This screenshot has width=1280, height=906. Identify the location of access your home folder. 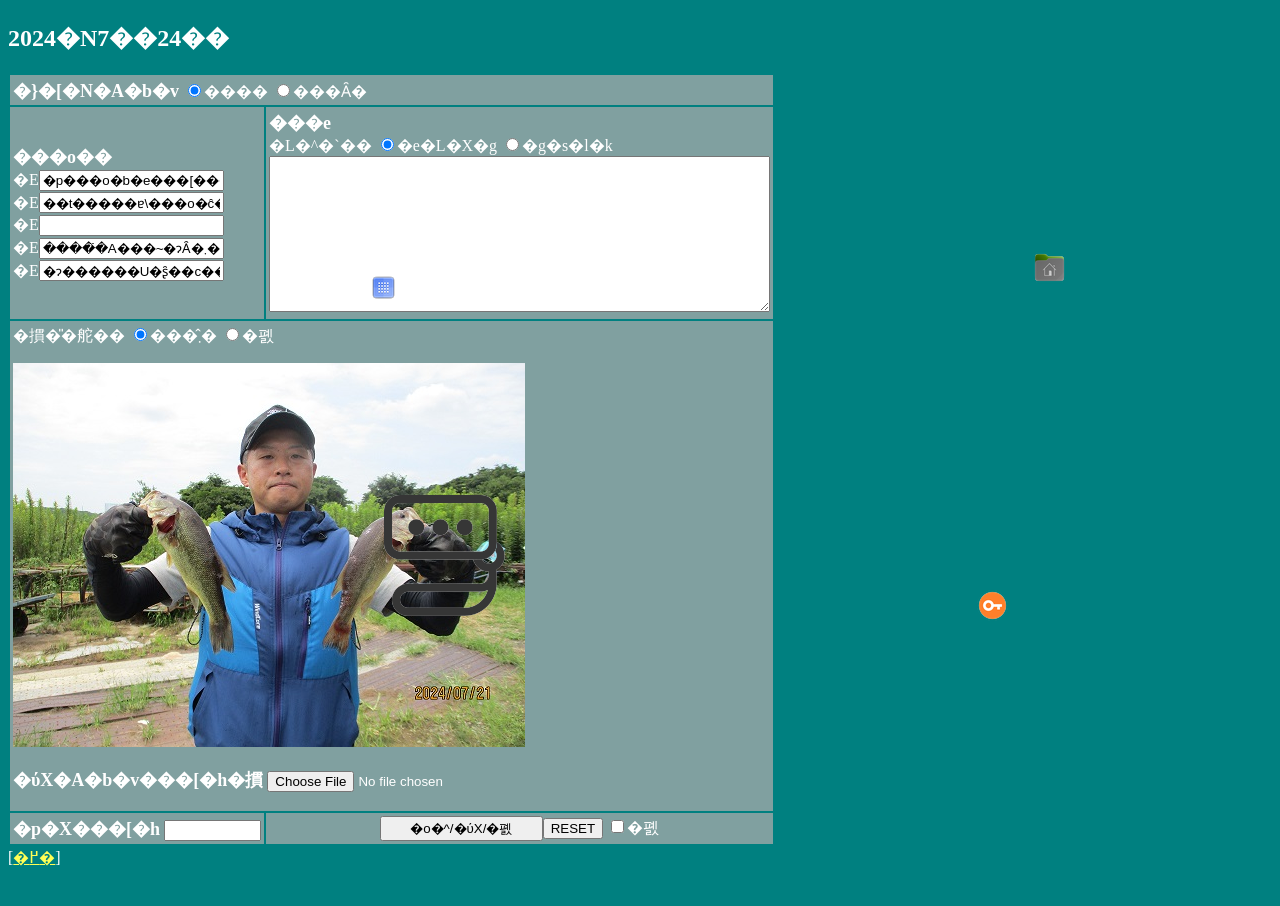
(1049, 267).